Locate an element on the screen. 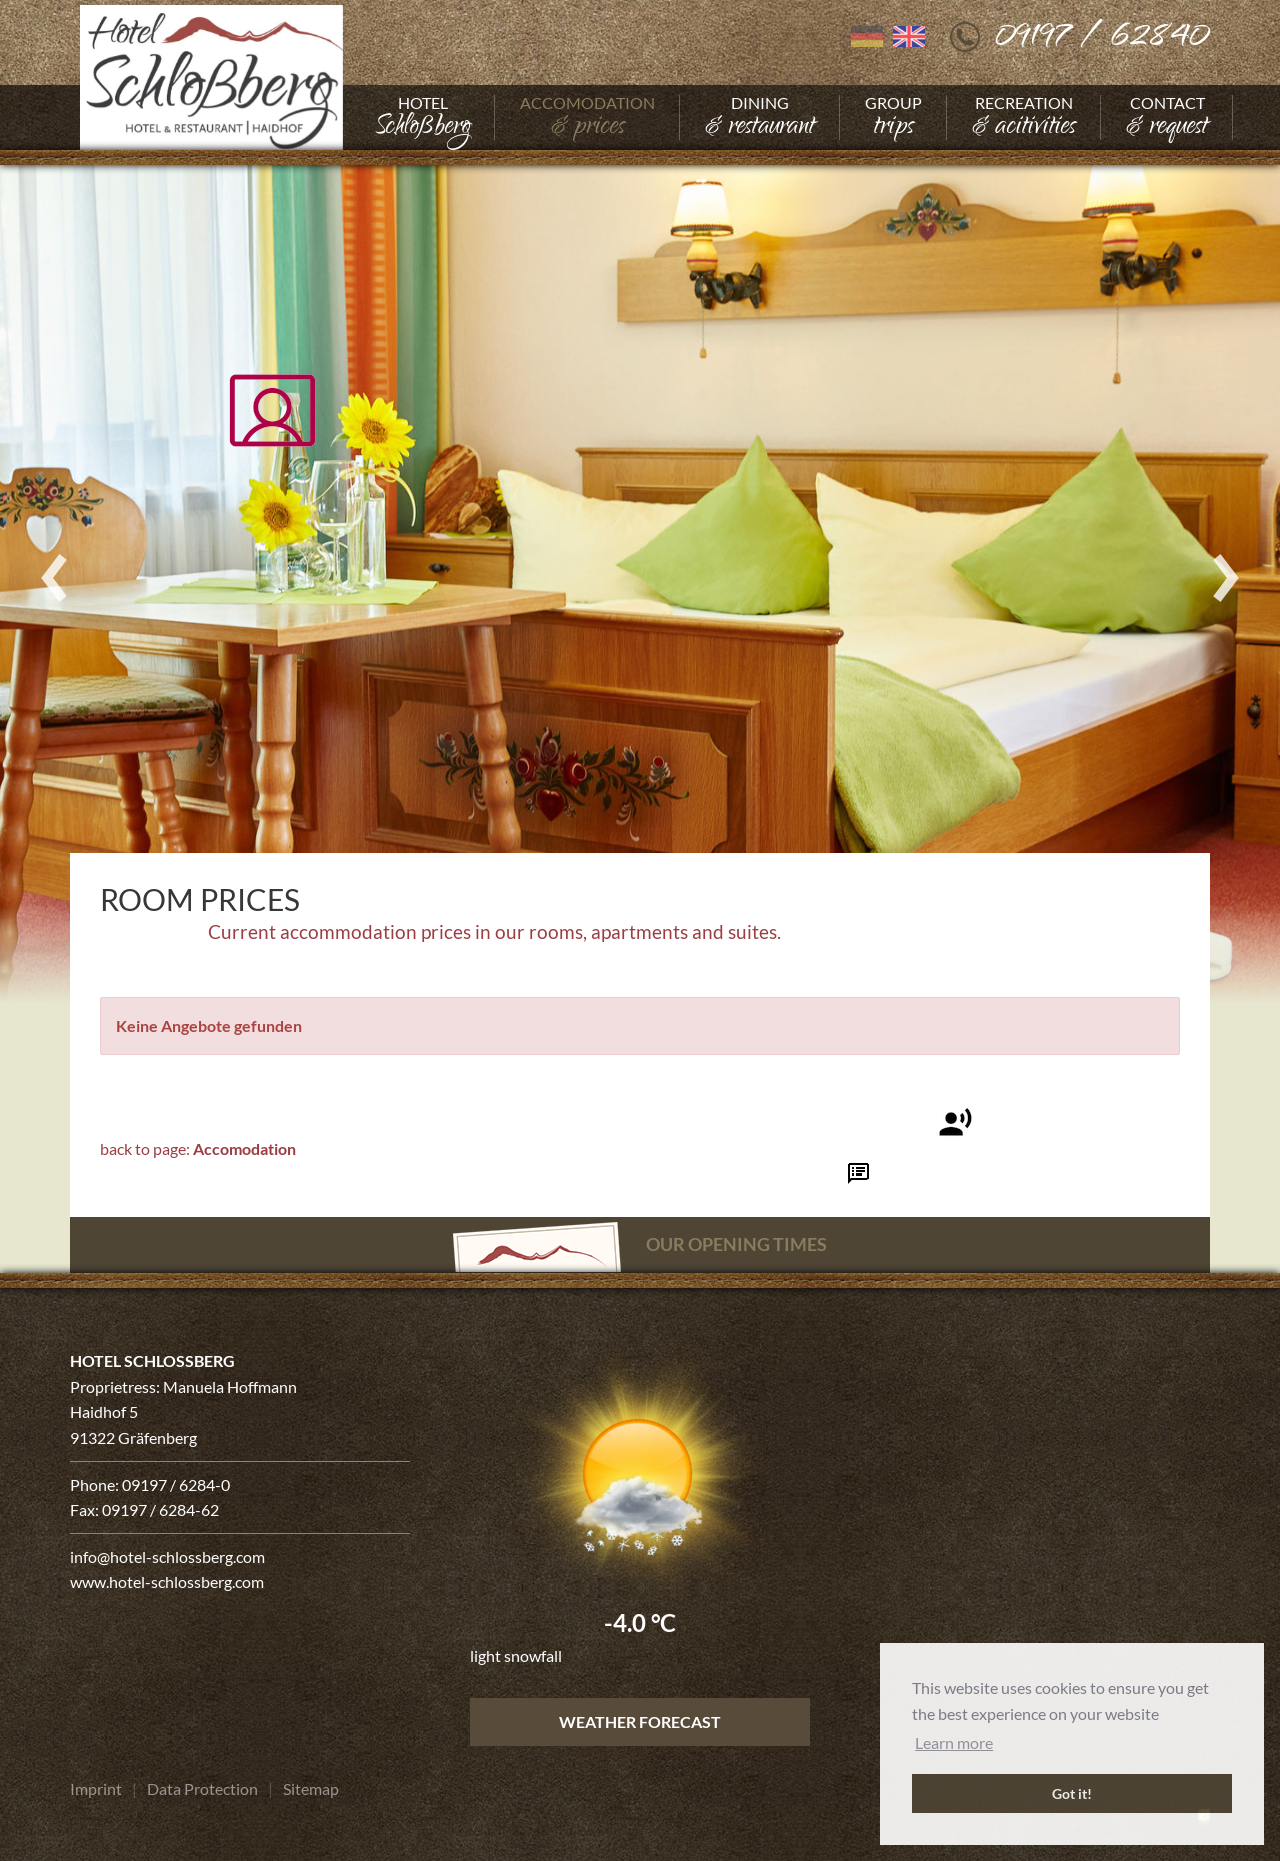 Image resolution: width=1280 pixels, height=1861 pixels. activate voice recording or speech input is located at coordinates (955, 1122).